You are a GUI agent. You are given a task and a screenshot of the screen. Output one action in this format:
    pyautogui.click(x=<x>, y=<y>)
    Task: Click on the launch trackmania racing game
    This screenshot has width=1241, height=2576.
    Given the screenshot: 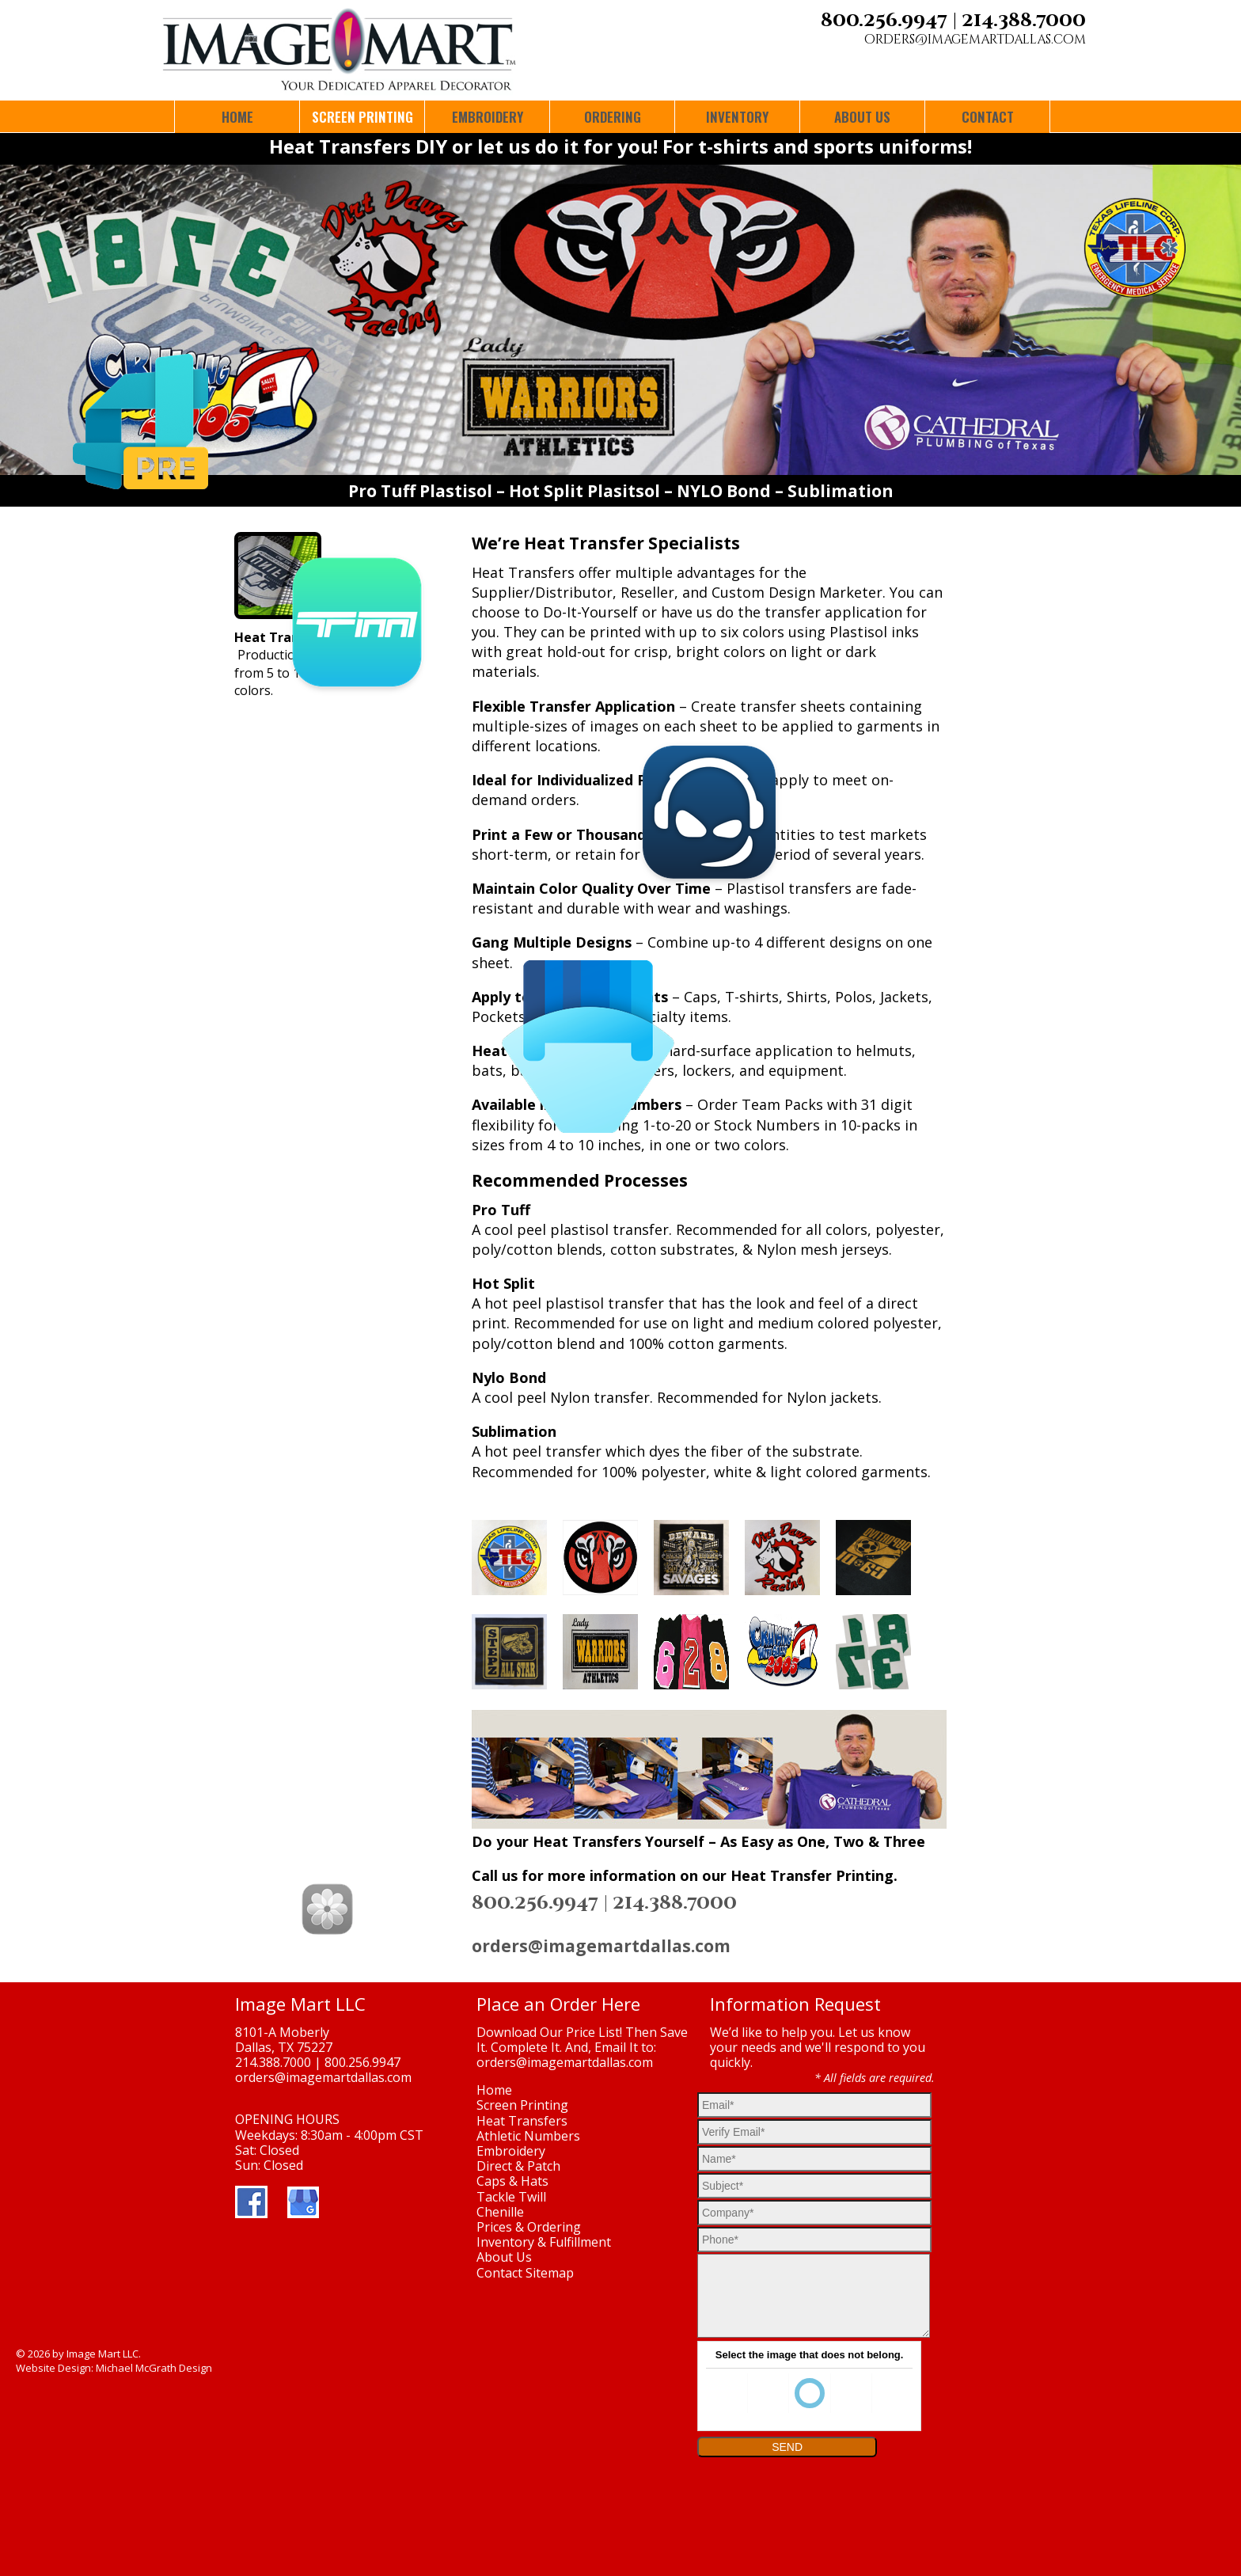 What is the action you would take?
    pyautogui.click(x=357, y=622)
    